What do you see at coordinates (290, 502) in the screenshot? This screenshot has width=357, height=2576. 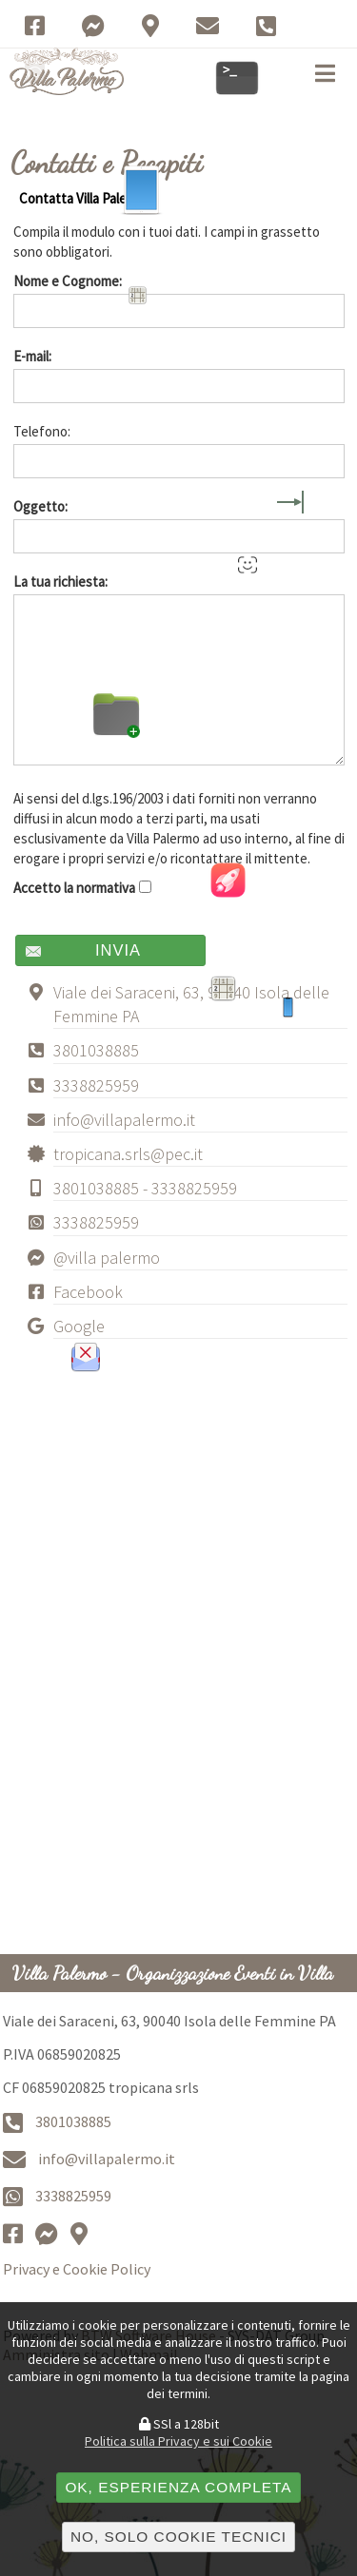 I see `jump to the last item in a list` at bounding box center [290, 502].